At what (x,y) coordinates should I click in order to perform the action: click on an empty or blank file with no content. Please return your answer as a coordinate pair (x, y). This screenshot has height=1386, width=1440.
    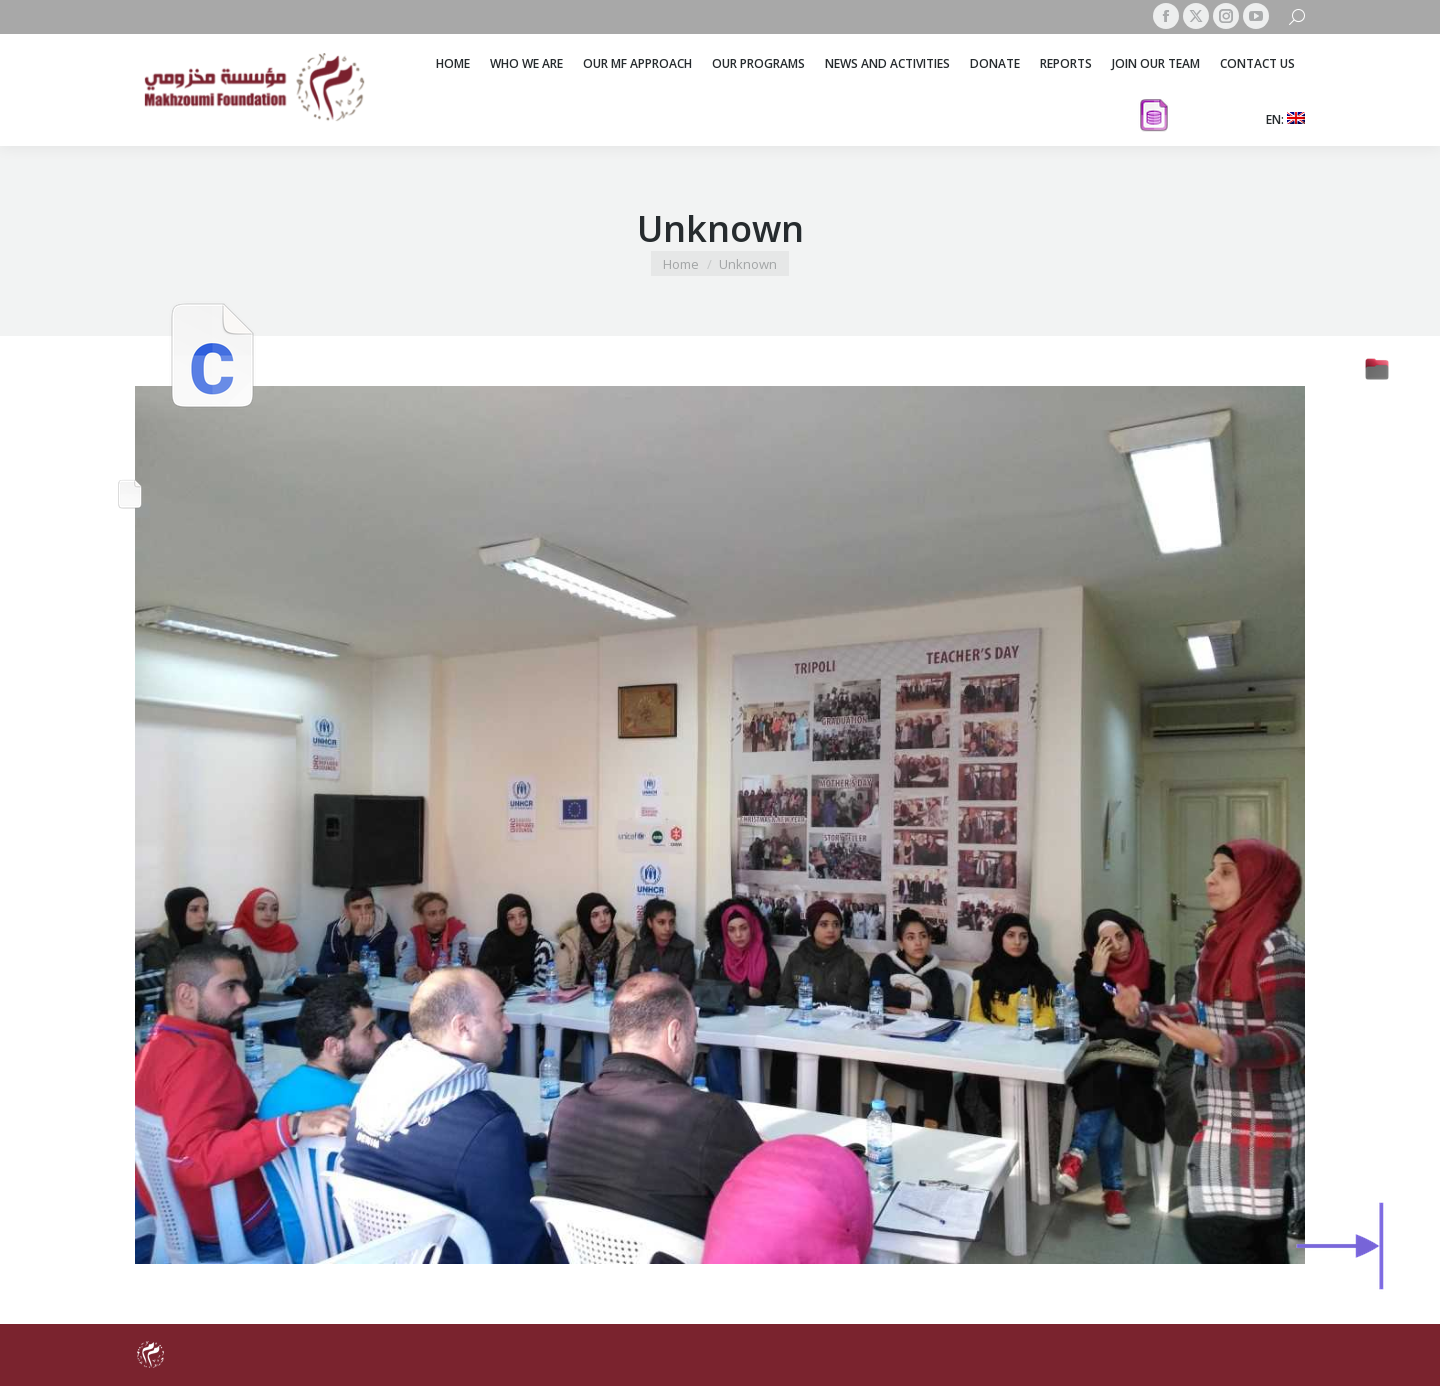
    Looking at the image, I should click on (130, 494).